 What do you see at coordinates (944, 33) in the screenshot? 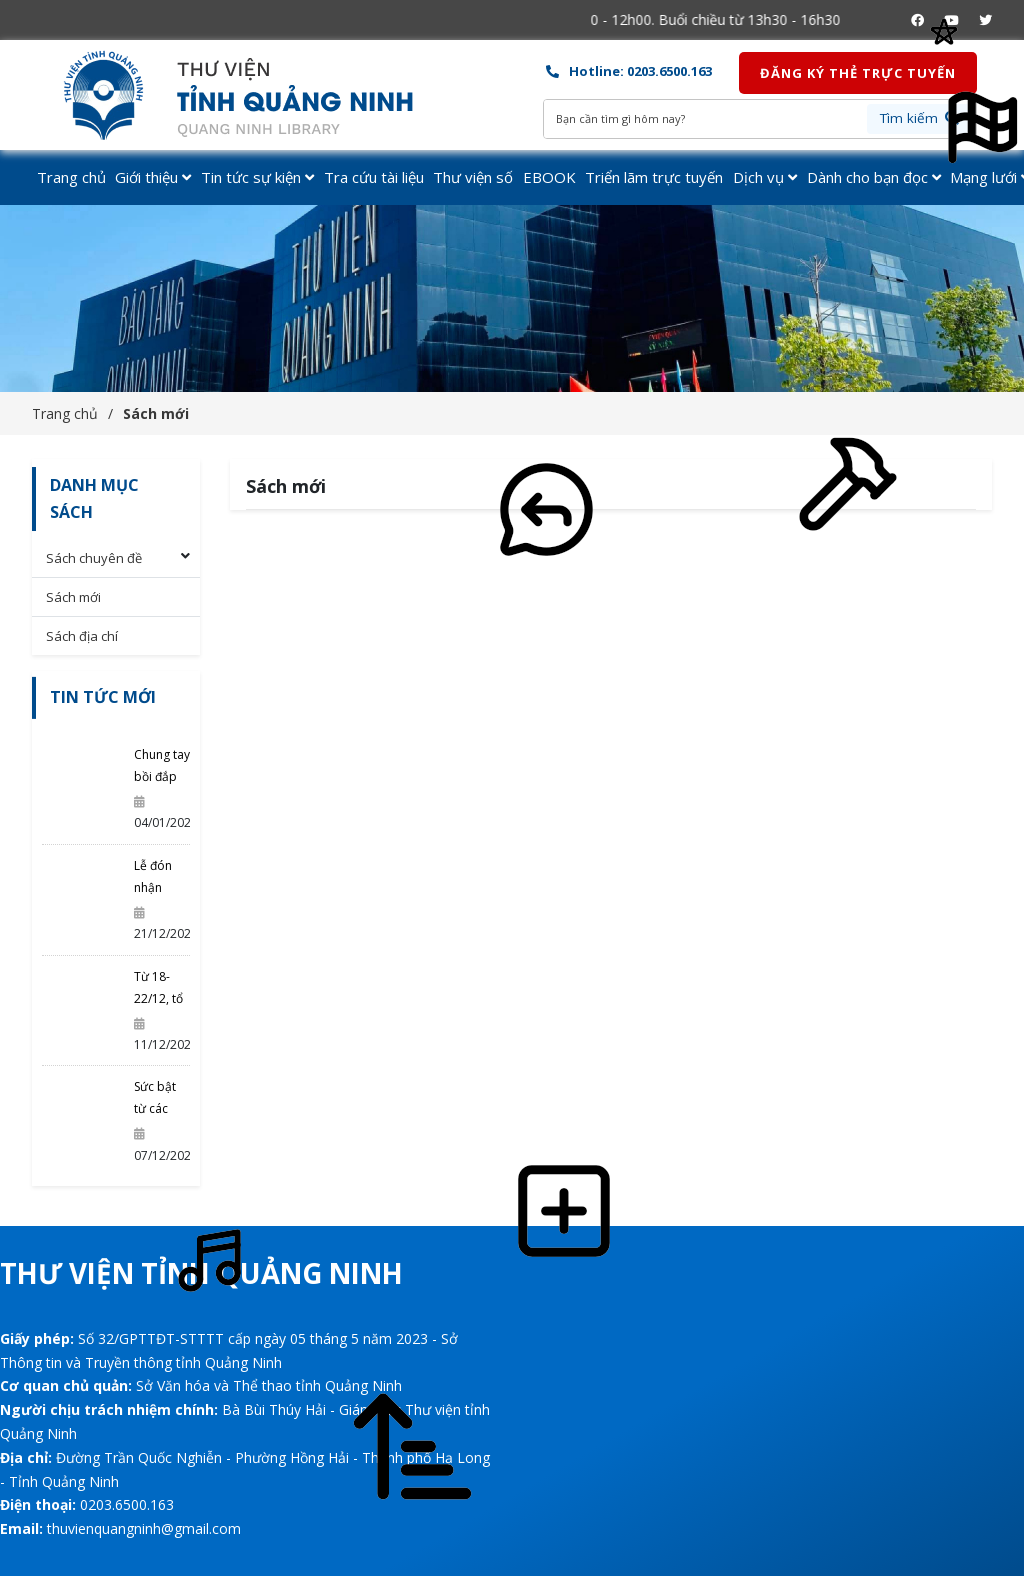
I see `select occult or mystical theme` at bounding box center [944, 33].